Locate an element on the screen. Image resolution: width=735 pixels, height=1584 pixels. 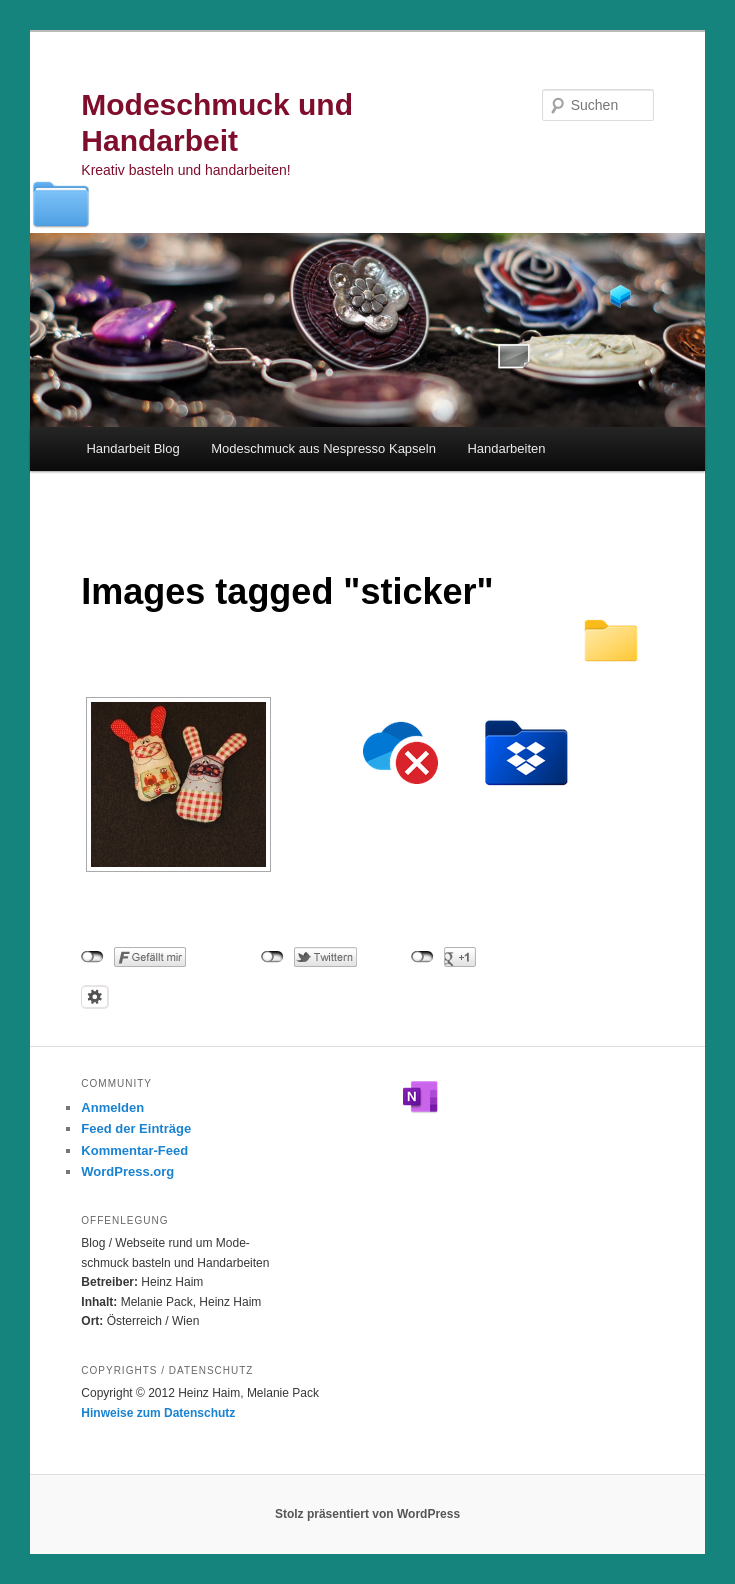
indicates a missing or unavailable image is located at coordinates (514, 357).